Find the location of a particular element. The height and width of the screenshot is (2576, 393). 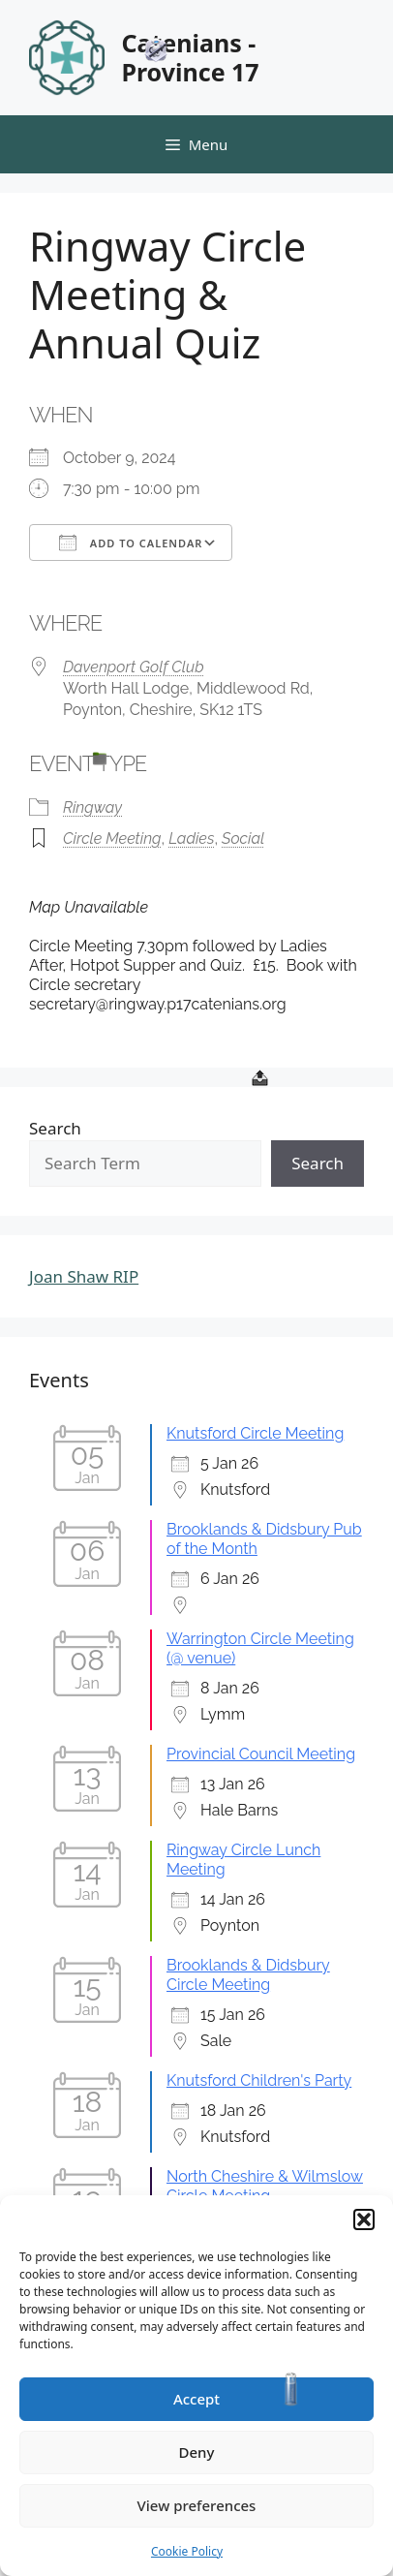

view outgoing mail in your outbox is located at coordinates (259, 1078).